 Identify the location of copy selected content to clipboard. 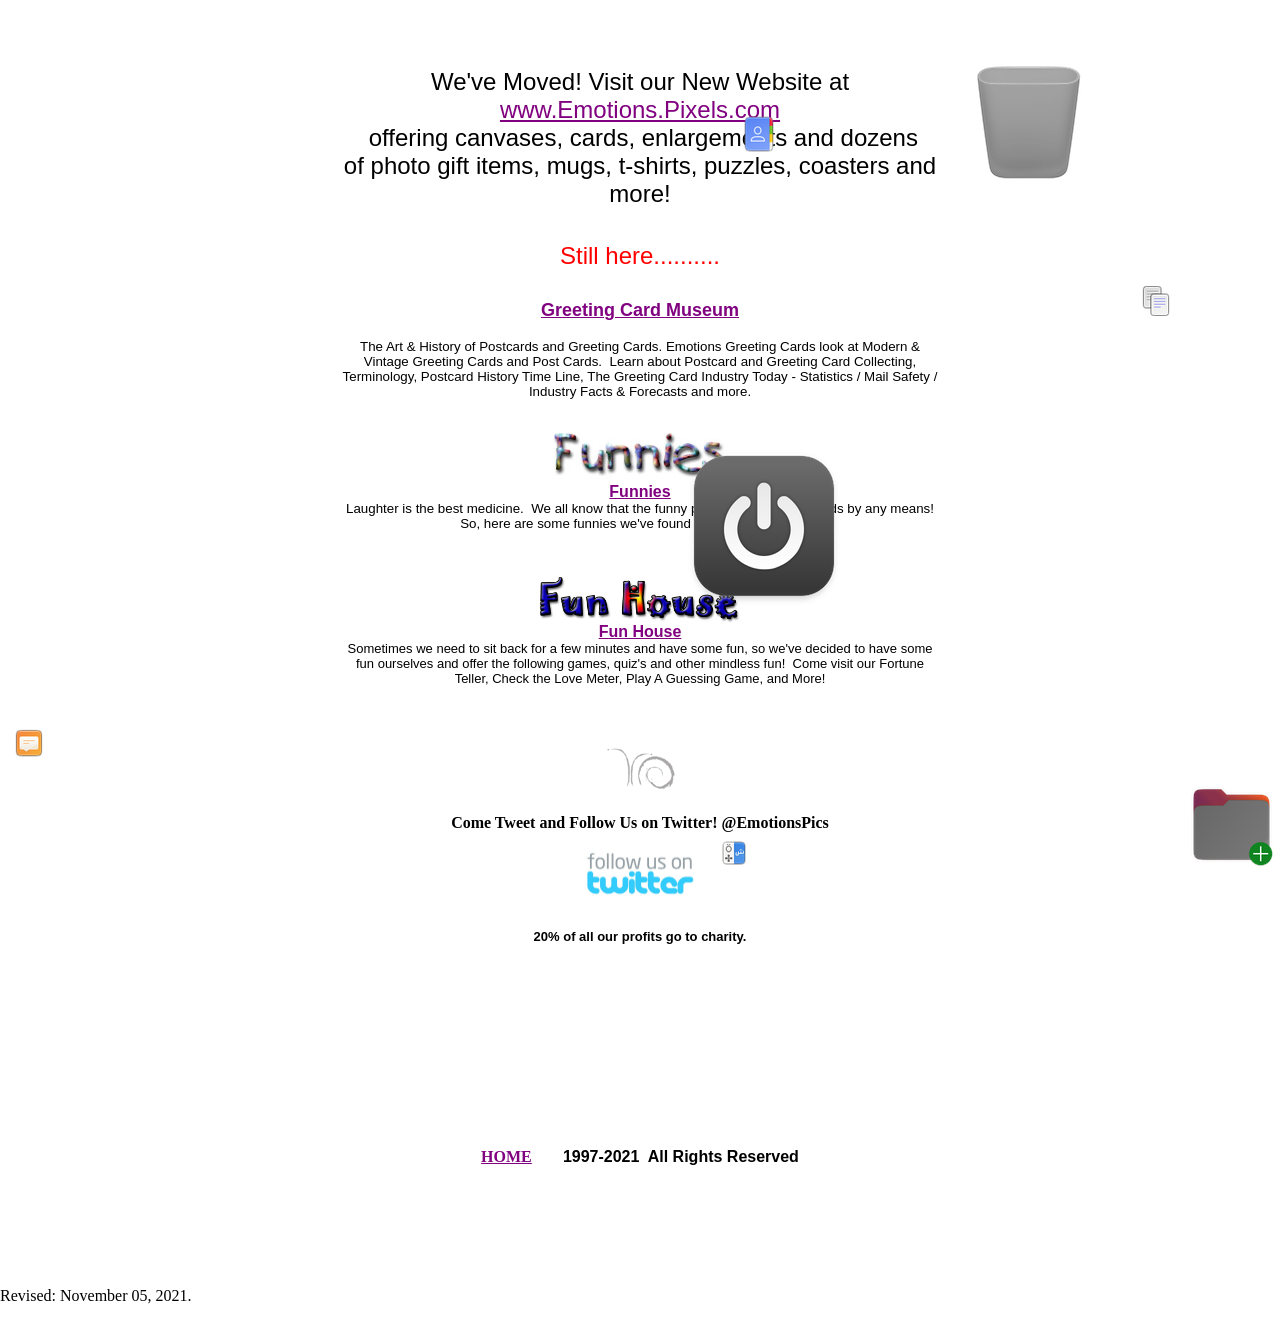
(1156, 301).